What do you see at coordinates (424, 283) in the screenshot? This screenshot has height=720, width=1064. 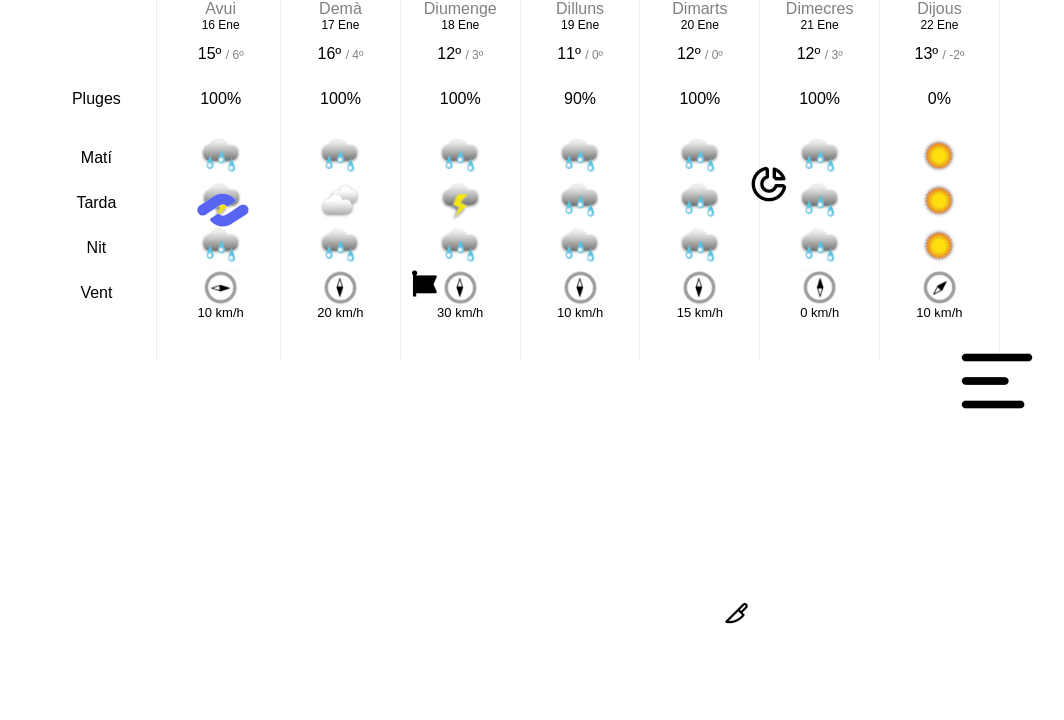 I see `font awesome brand logo` at bounding box center [424, 283].